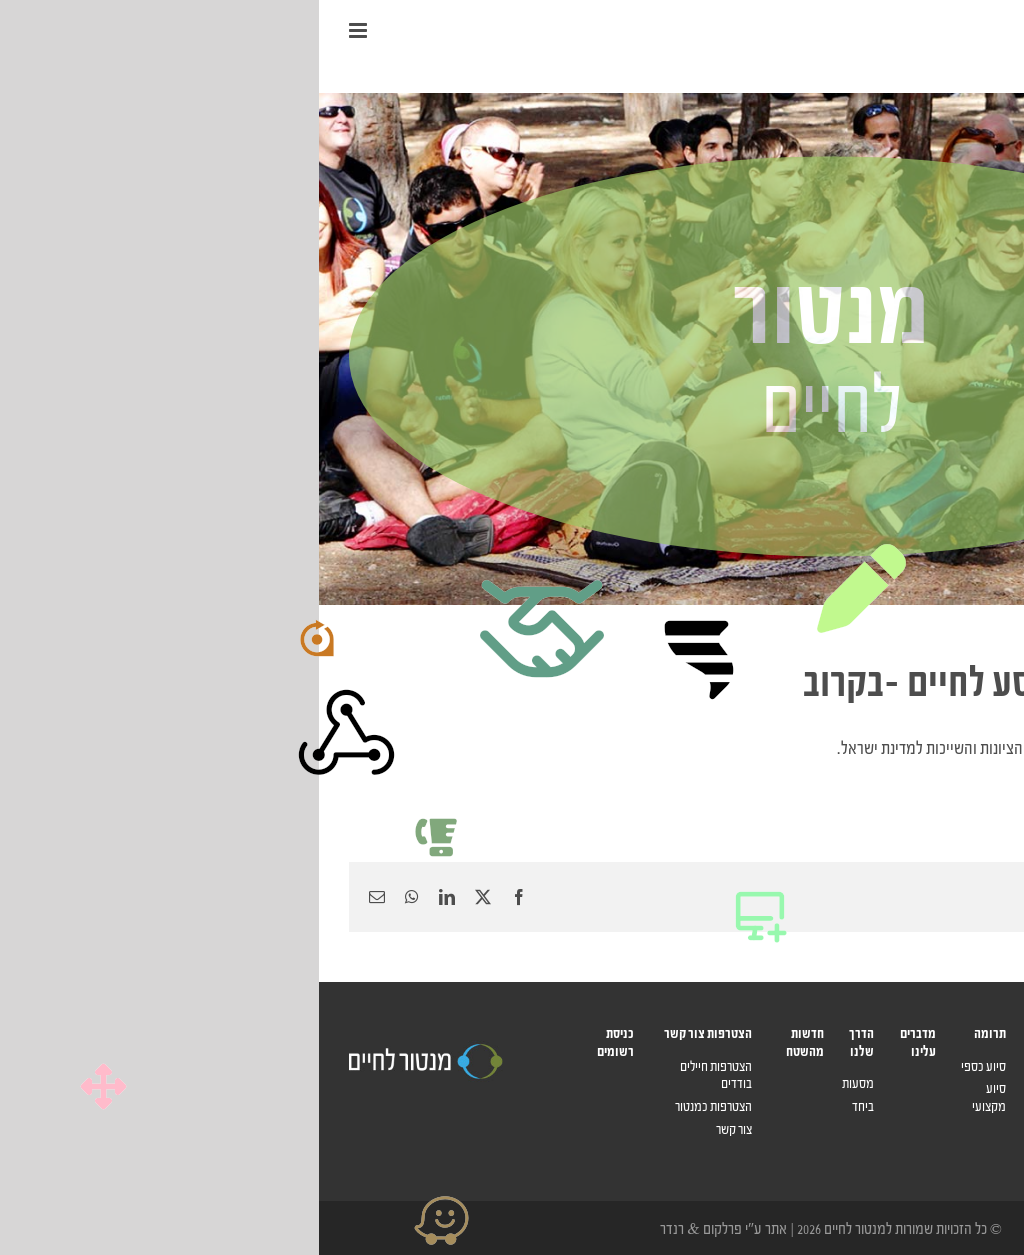 The image size is (1024, 1255). Describe the element at coordinates (542, 627) in the screenshot. I see `indicates a partnership or collaboration` at that location.